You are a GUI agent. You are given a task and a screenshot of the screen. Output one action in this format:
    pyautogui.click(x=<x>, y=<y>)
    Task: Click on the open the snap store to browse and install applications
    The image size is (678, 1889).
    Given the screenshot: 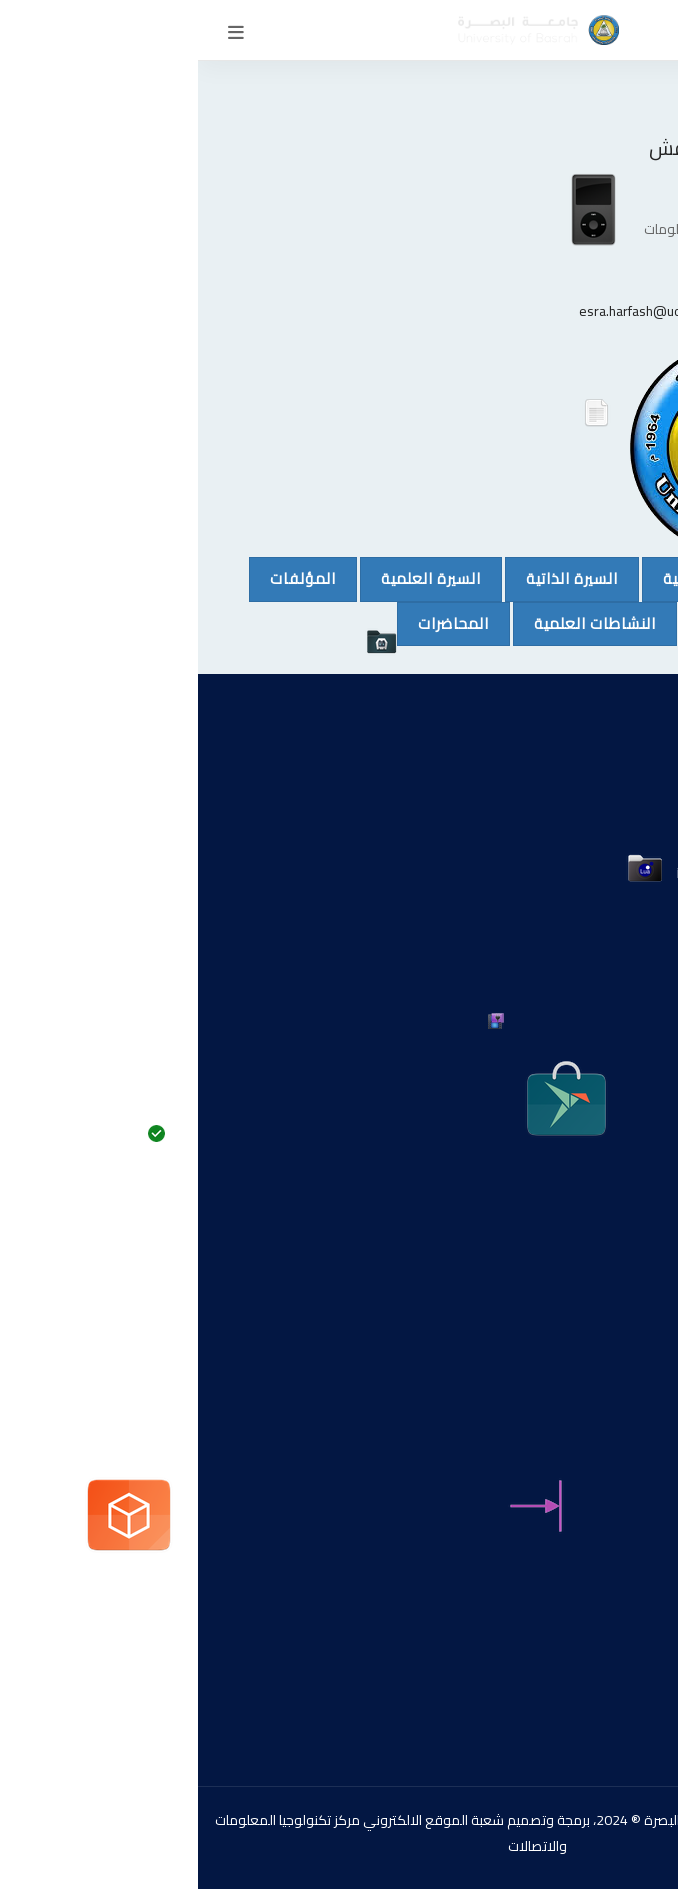 What is the action you would take?
    pyautogui.click(x=566, y=1104)
    